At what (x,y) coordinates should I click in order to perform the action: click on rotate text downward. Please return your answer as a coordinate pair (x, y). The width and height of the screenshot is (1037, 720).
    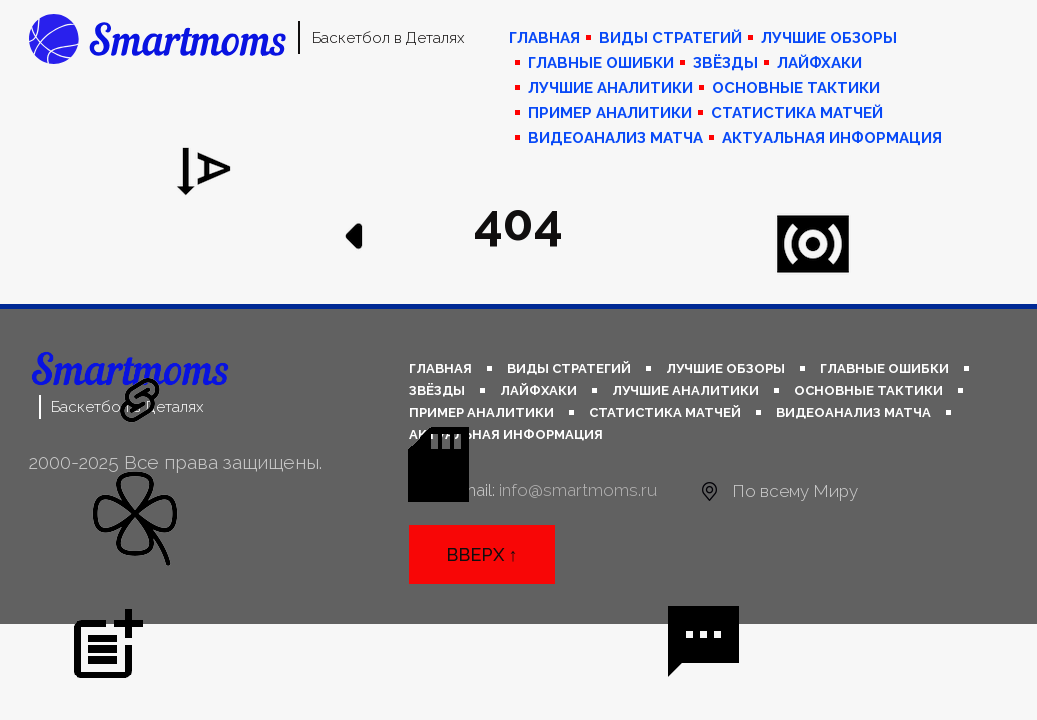
    Looking at the image, I should click on (203, 171).